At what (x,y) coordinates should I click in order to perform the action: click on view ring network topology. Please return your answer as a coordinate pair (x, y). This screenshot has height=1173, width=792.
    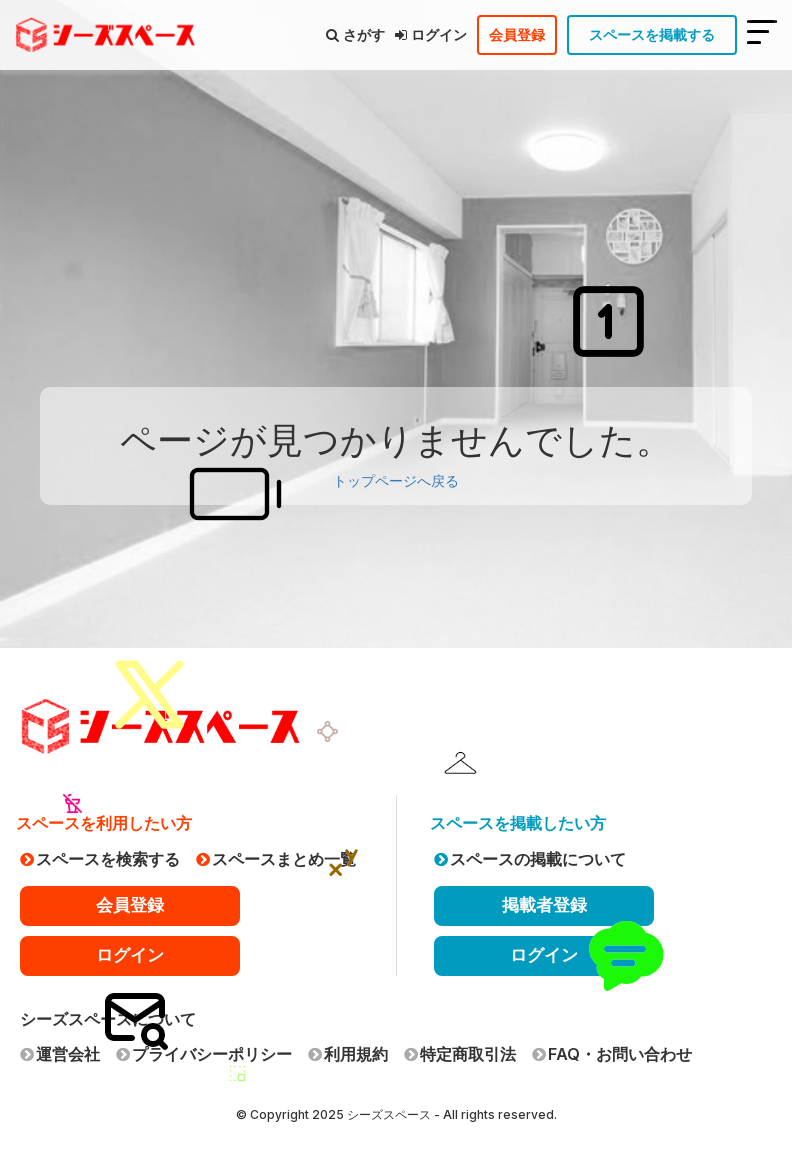
    Looking at the image, I should click on (327, 731).